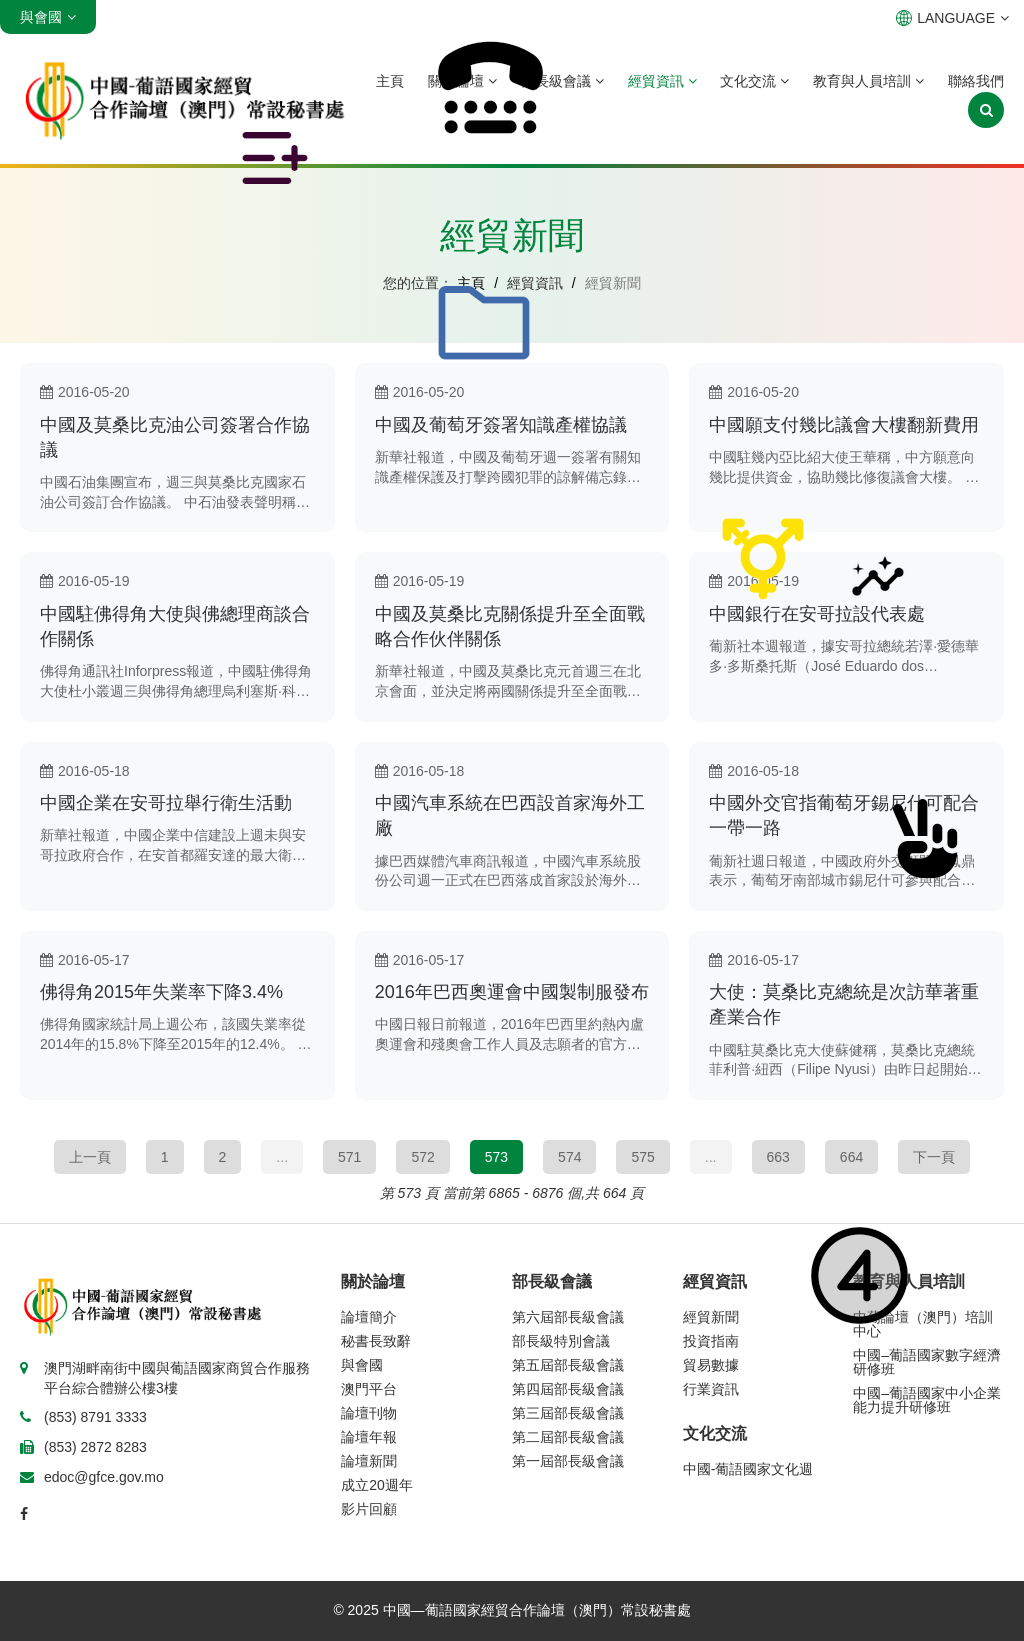 The height and width of the screenshot is (1641, 1024). What do you see at coordinates (859, 1275) in the screenshot?
I see `indicates step four in a multi-step process` at bounding box center [859, 1275].